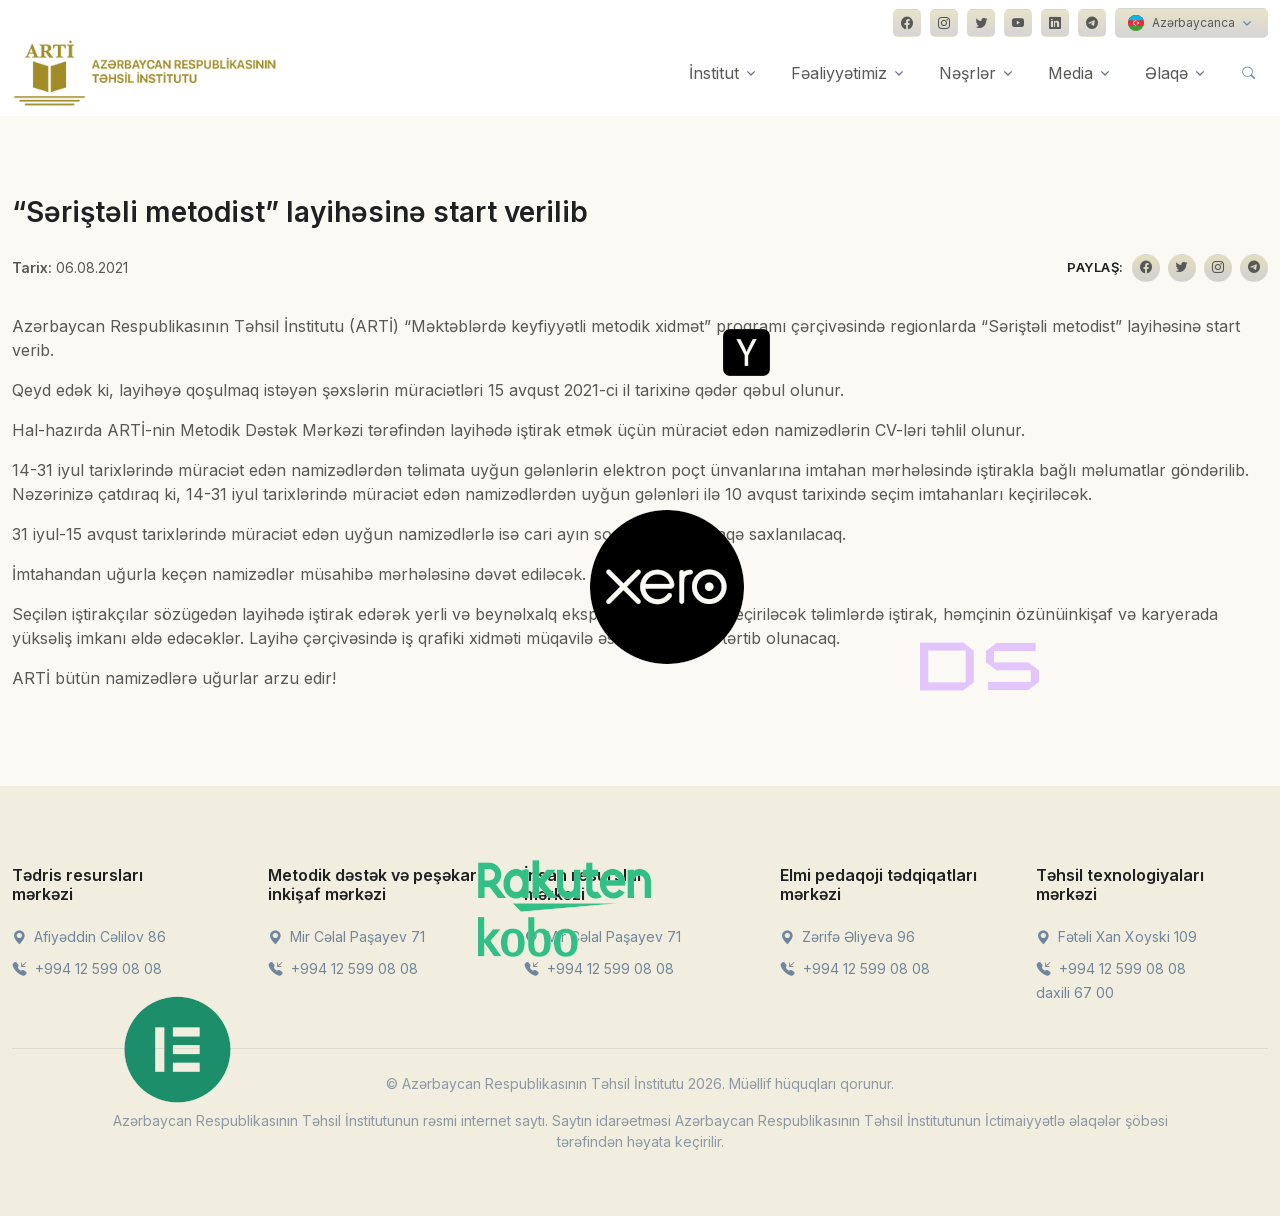 The height and width of the screenshot is (1216, 1280). Describe the element at coordinates (667, 587) in the screenshot. I see `open xero accounting software` at that location.